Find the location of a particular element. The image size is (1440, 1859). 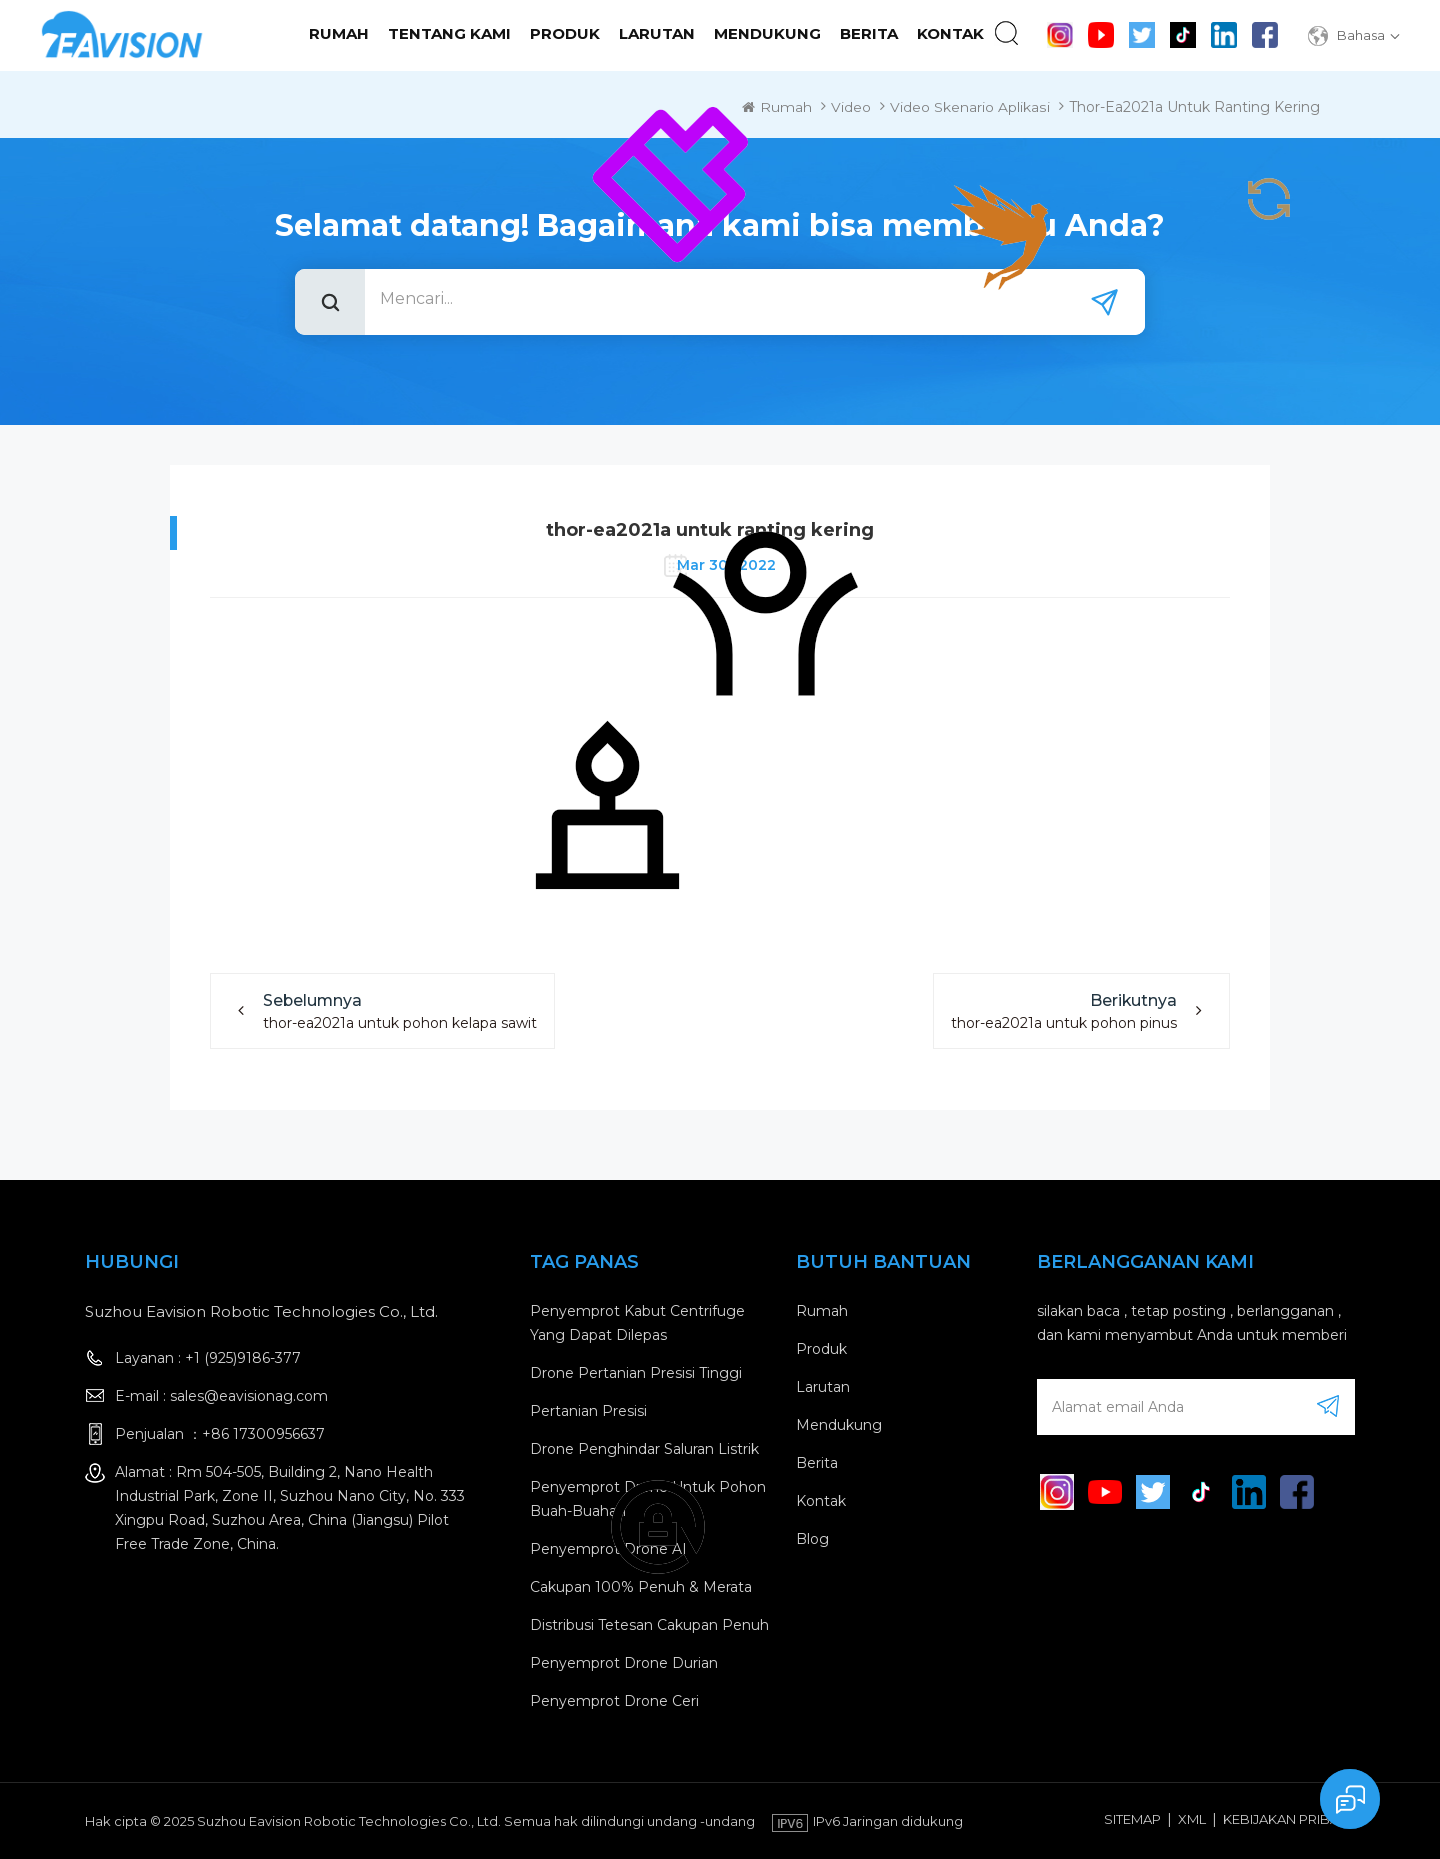

studiovinari brand logo is located at coordinates (999, 237).